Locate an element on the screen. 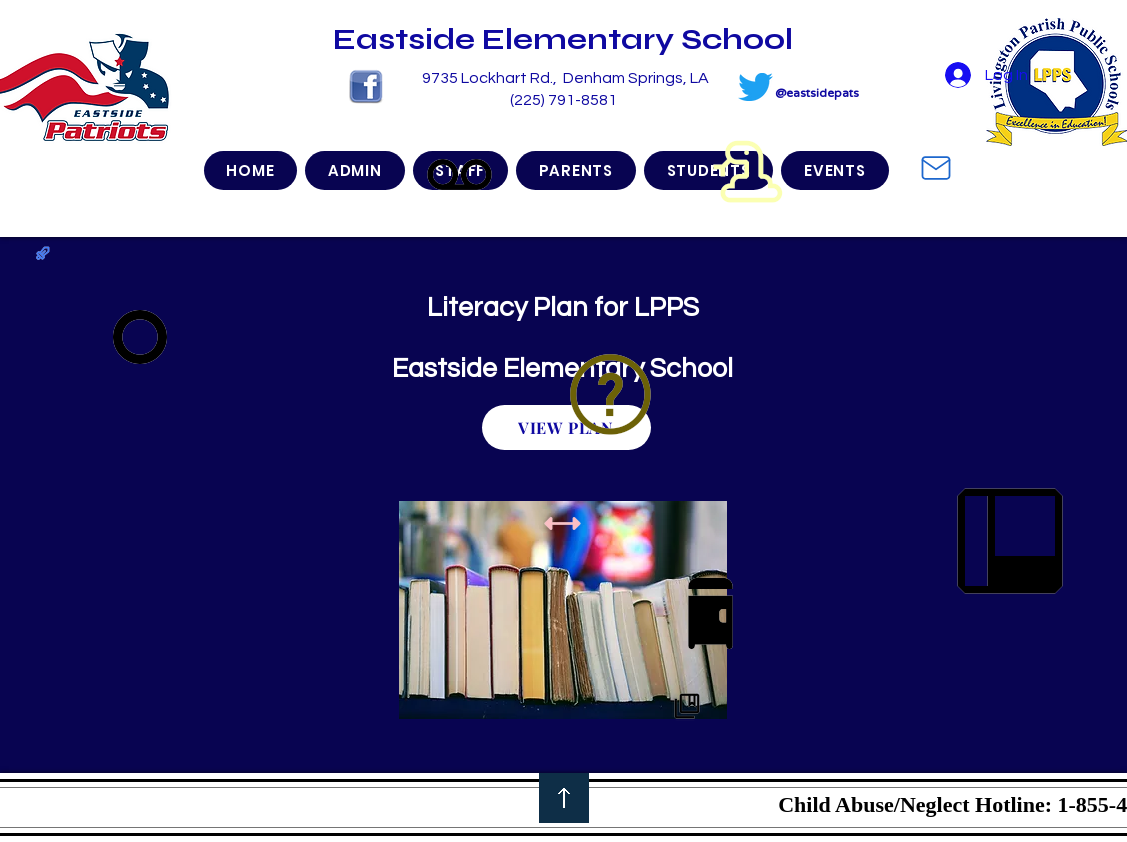 This screenshot has width=1127, height=842. locate nearby portable restrooms is located at coordinates (710, 613).